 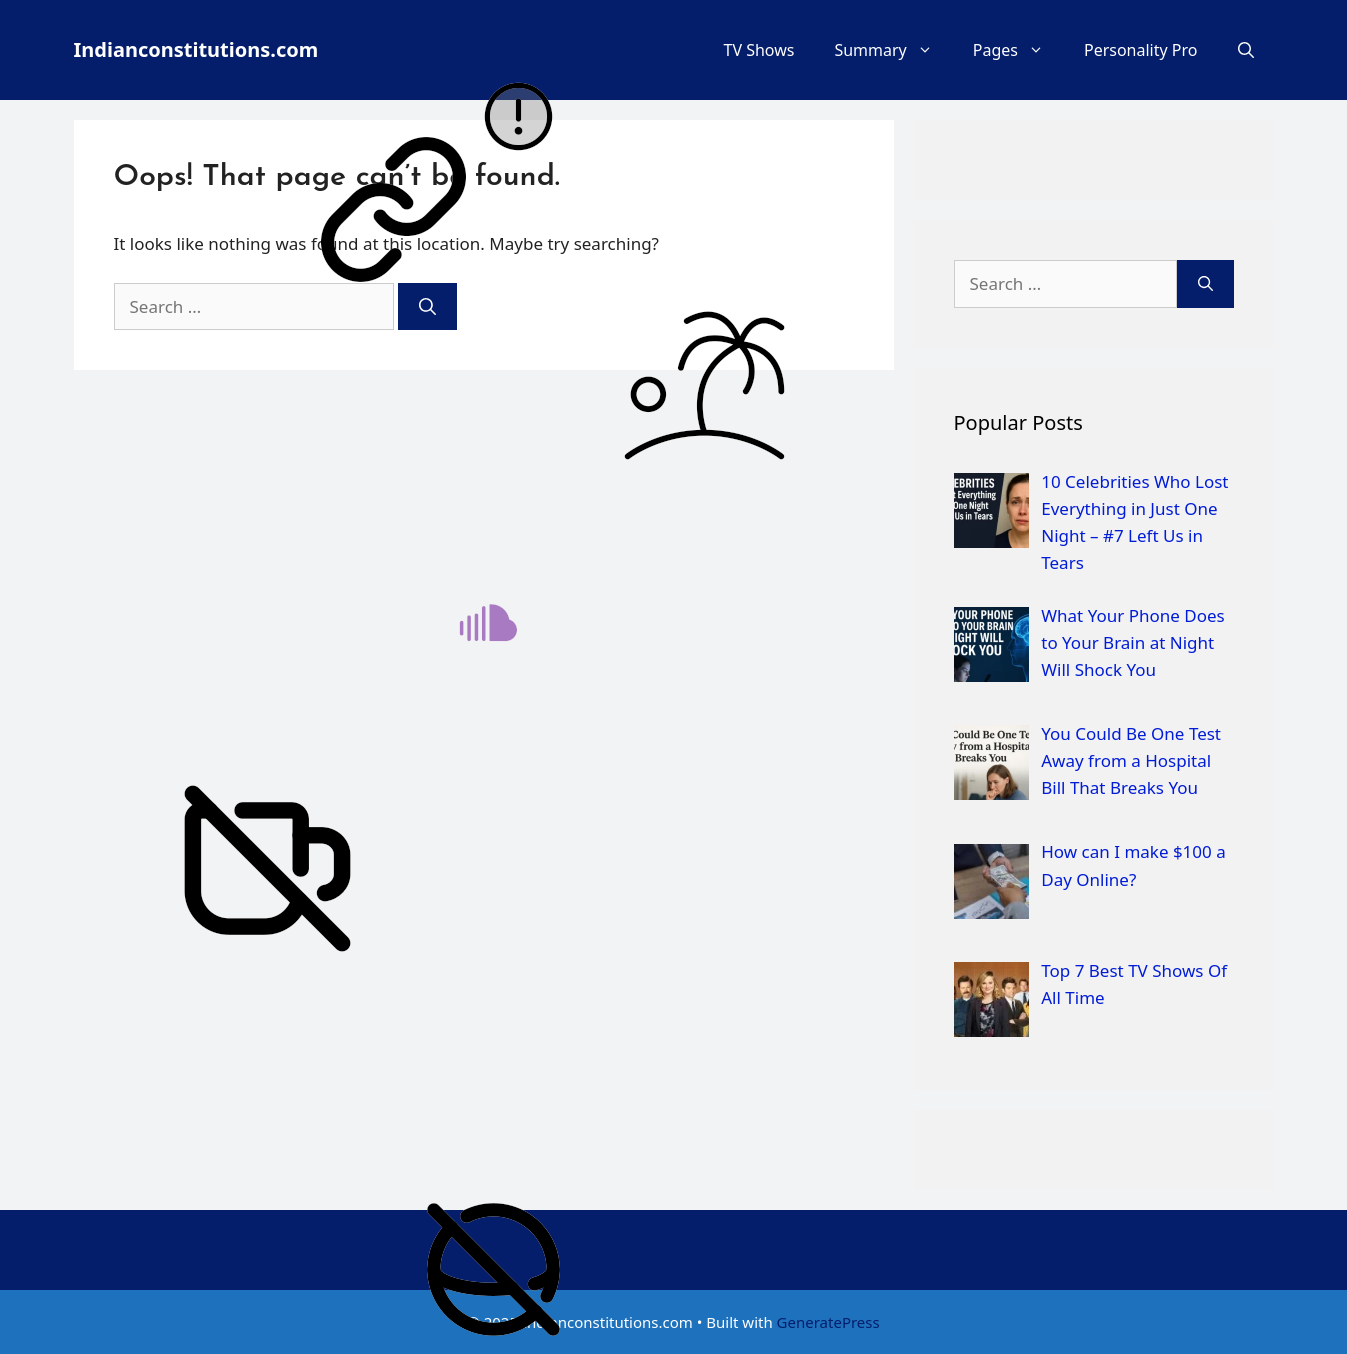 I want to click on open soundcloud app, so click(x=487, y=624).